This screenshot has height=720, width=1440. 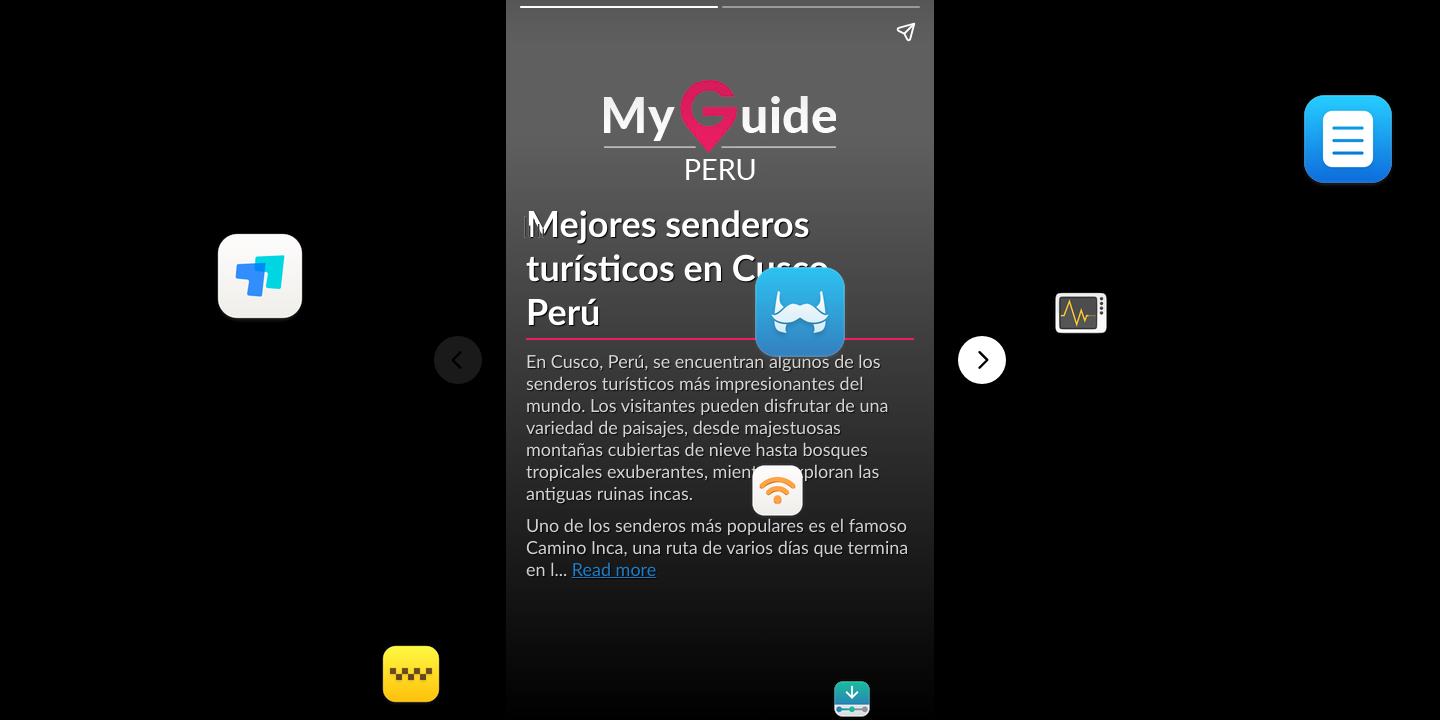 What do you see at coordinates (1081, 313) in the screenshot?
I see `launch htop system monitor application` at bounding box center [1081, 313].